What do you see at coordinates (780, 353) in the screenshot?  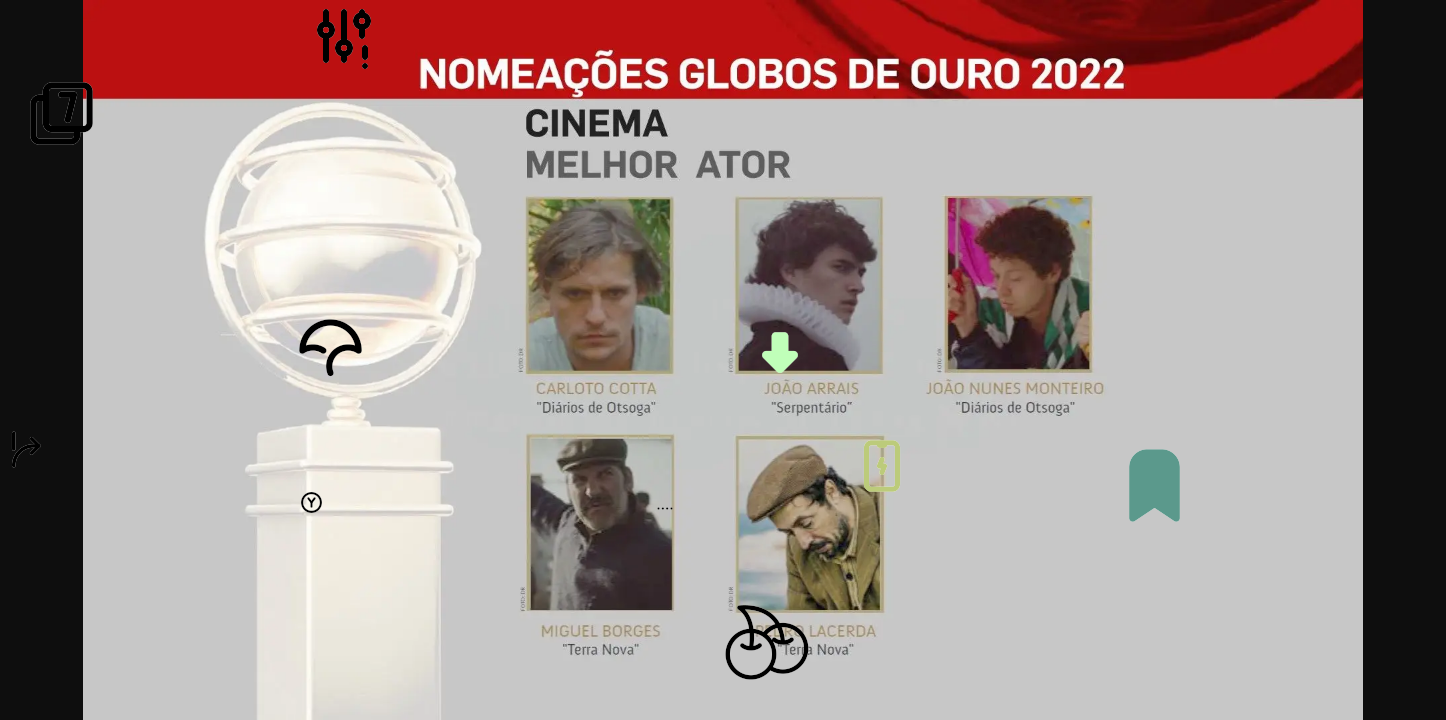 I see `download a file or content` at bounding box center [780, 353].